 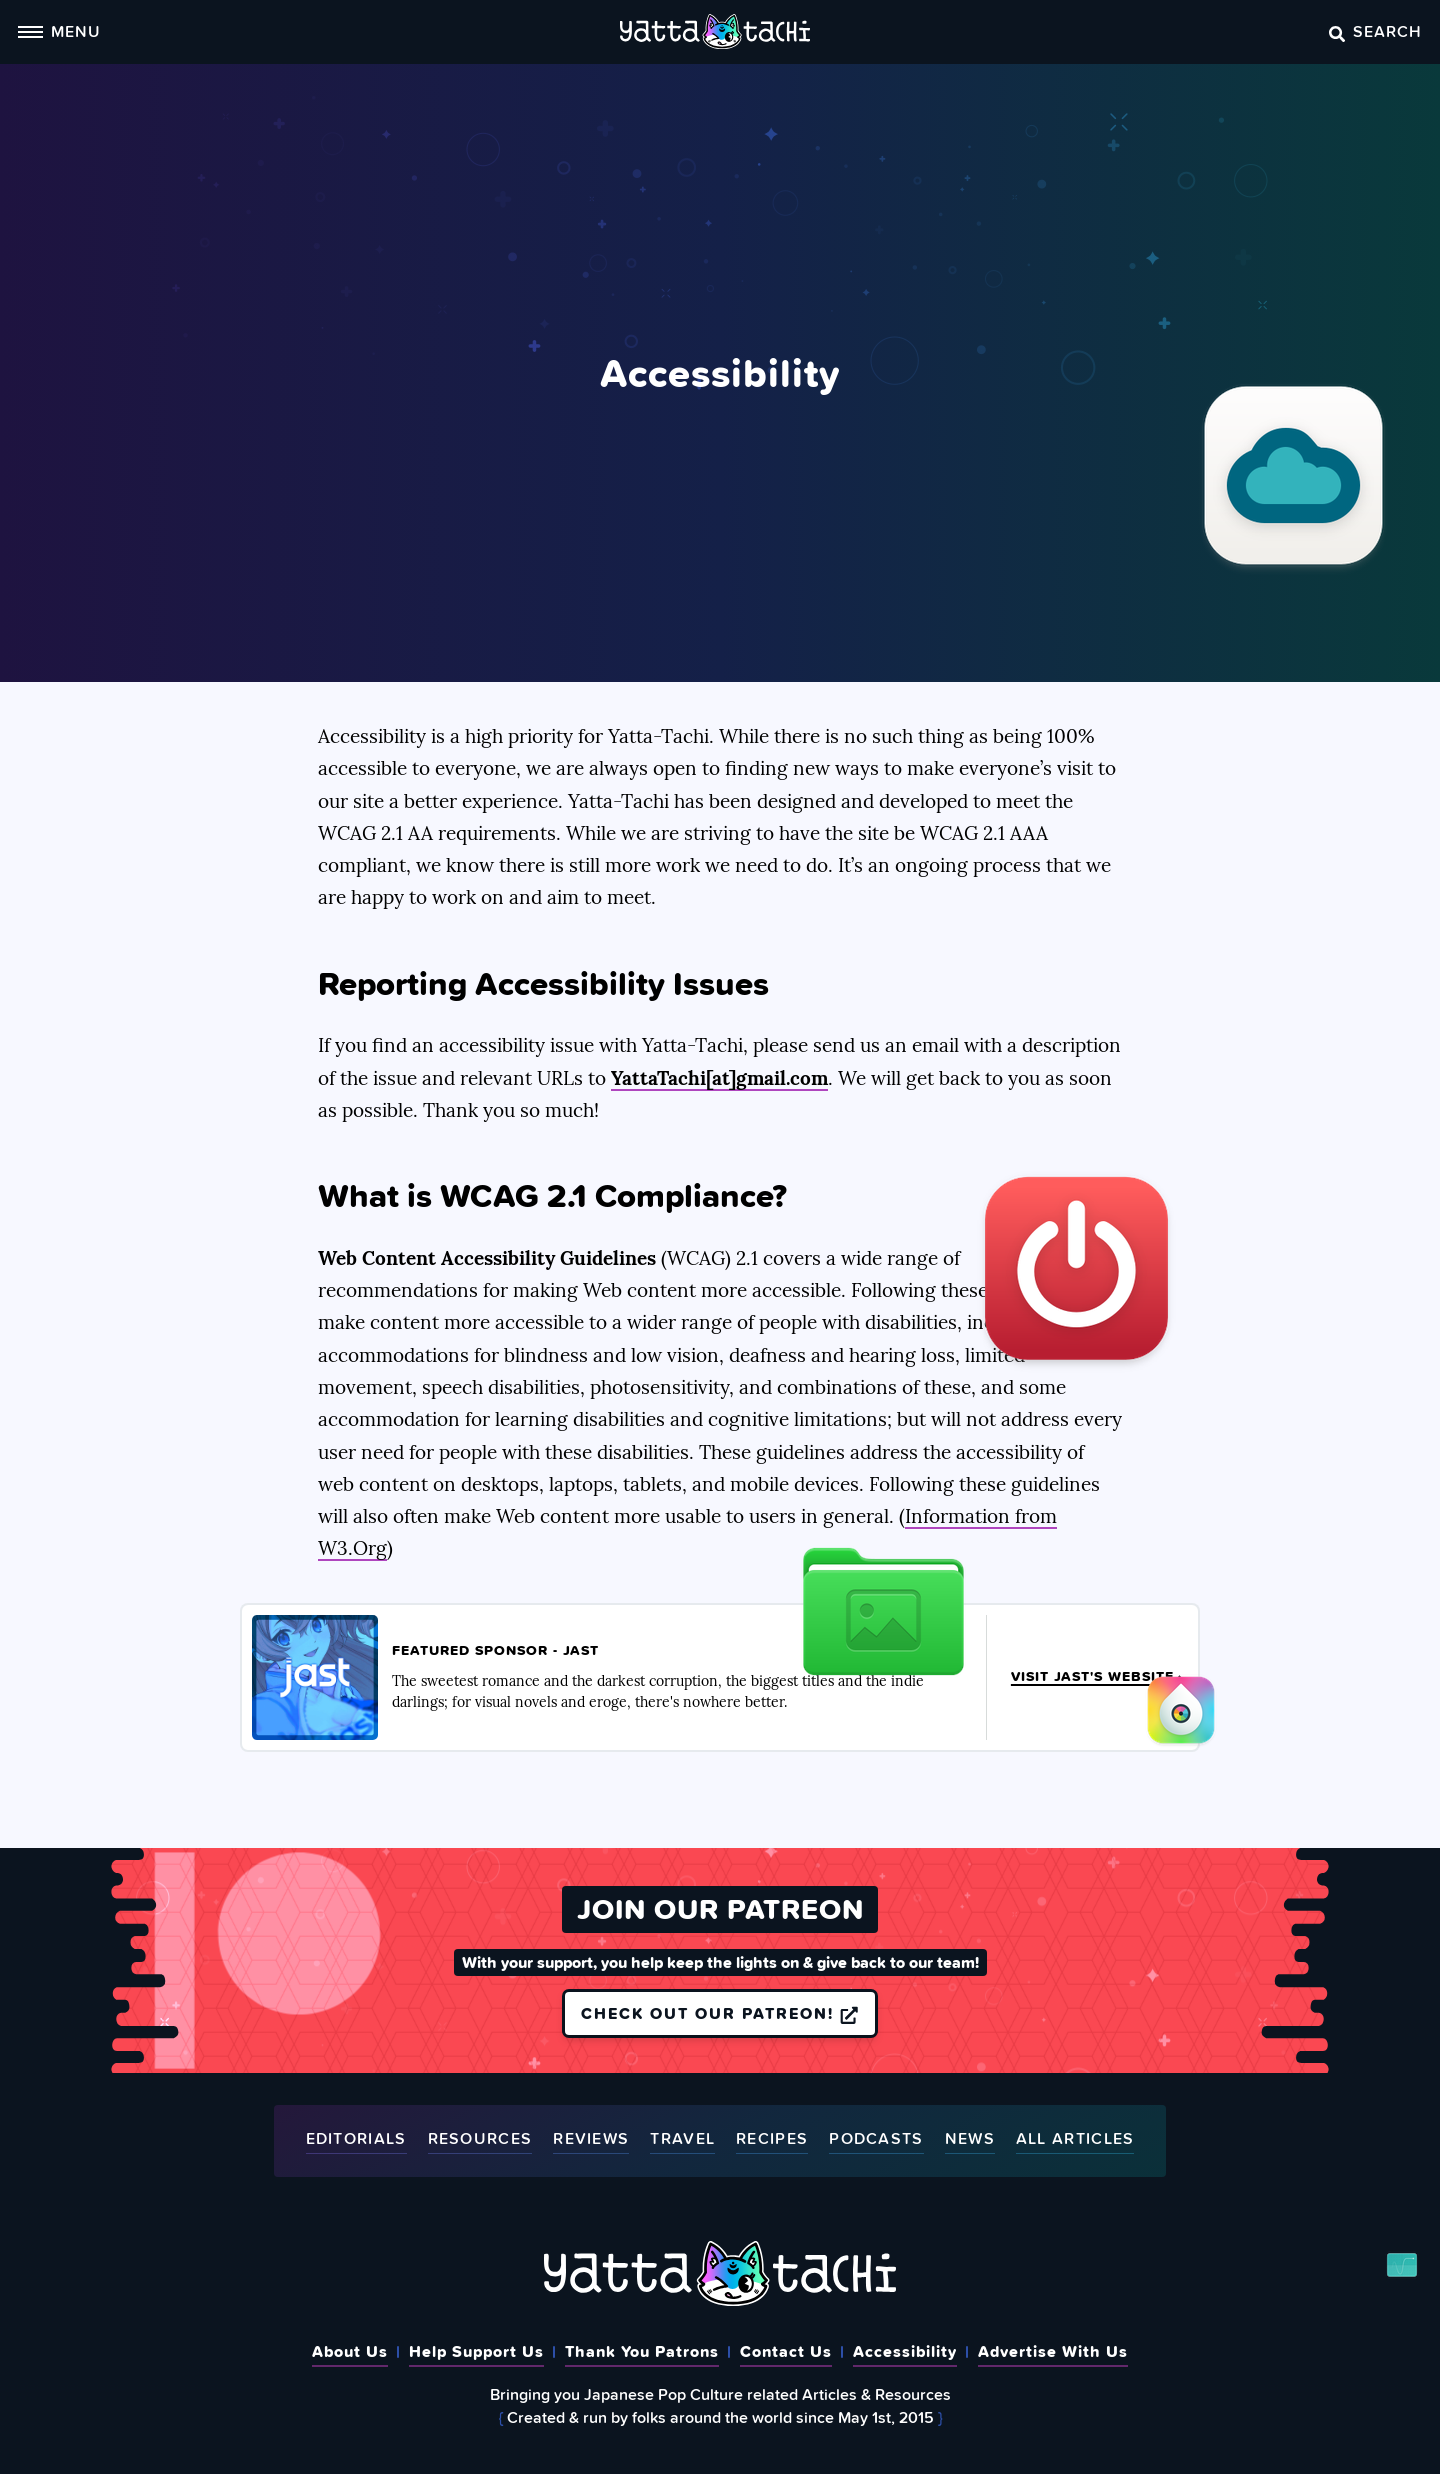 What do you see at coordinates (1076, 1268) in the screenshot?
I see `shut down or power off the device` at bounding box center [1076, 1268].